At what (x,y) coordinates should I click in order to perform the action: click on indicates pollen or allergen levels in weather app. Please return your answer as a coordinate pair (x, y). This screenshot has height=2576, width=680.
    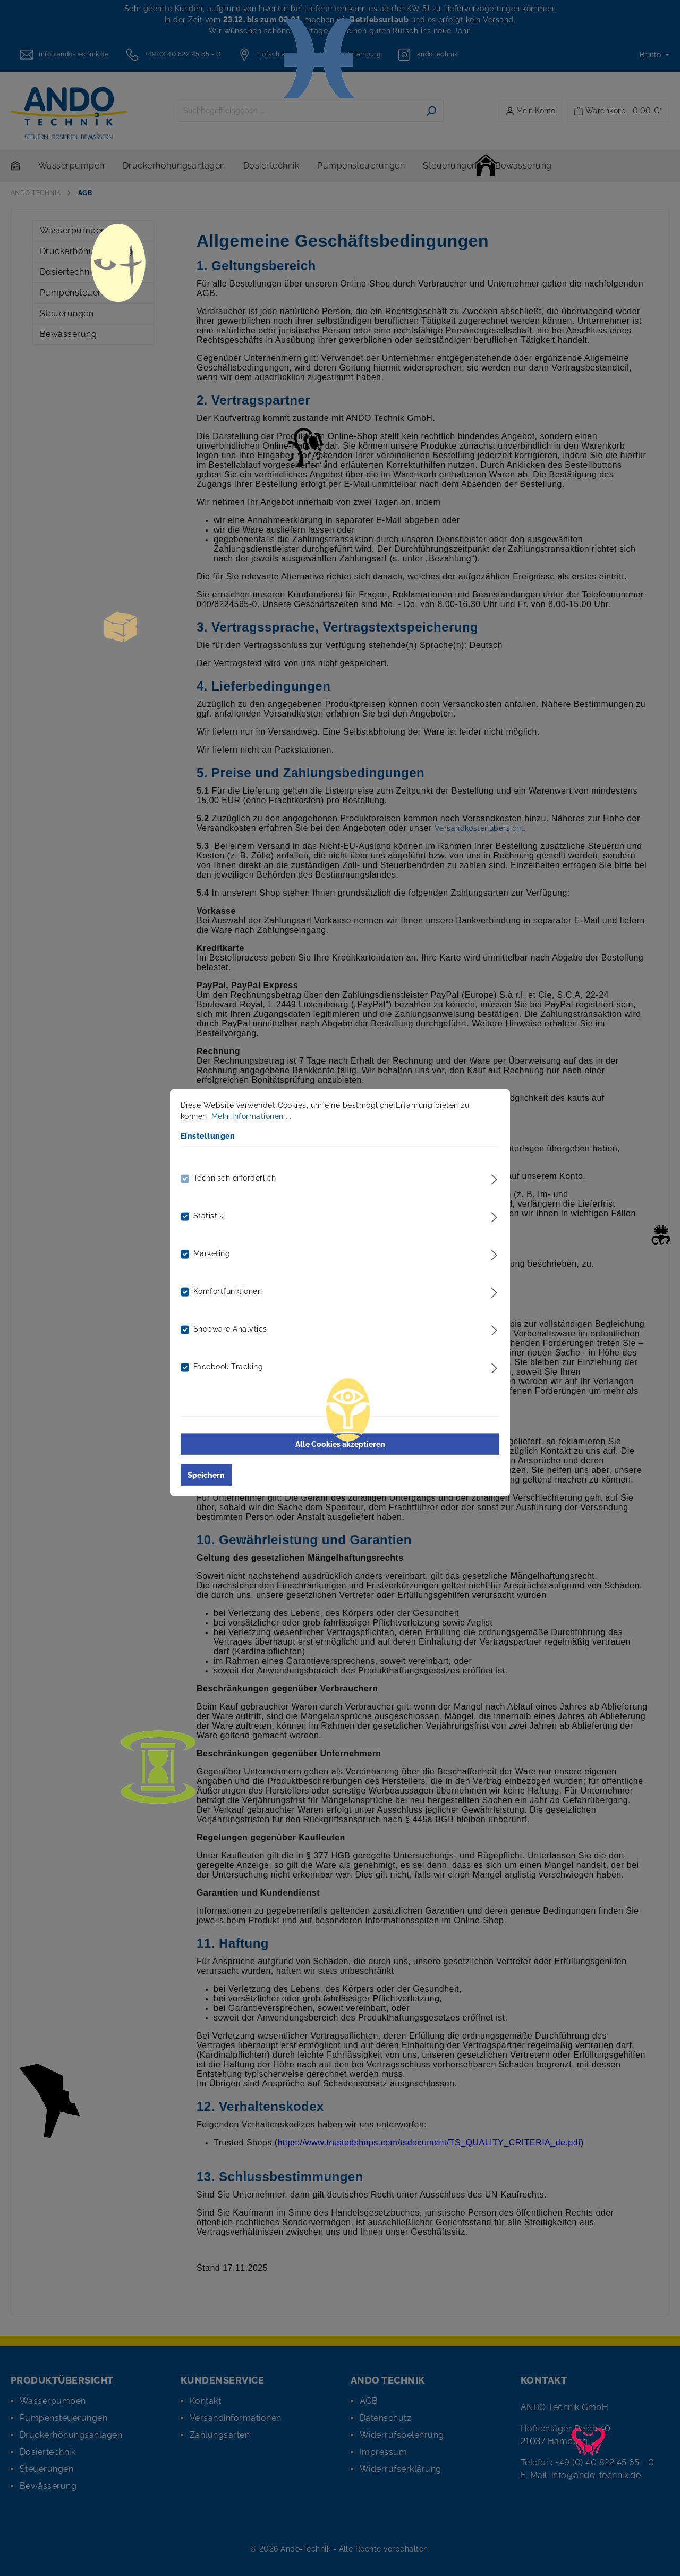
    Looking at the image, I should click on (308, 448).